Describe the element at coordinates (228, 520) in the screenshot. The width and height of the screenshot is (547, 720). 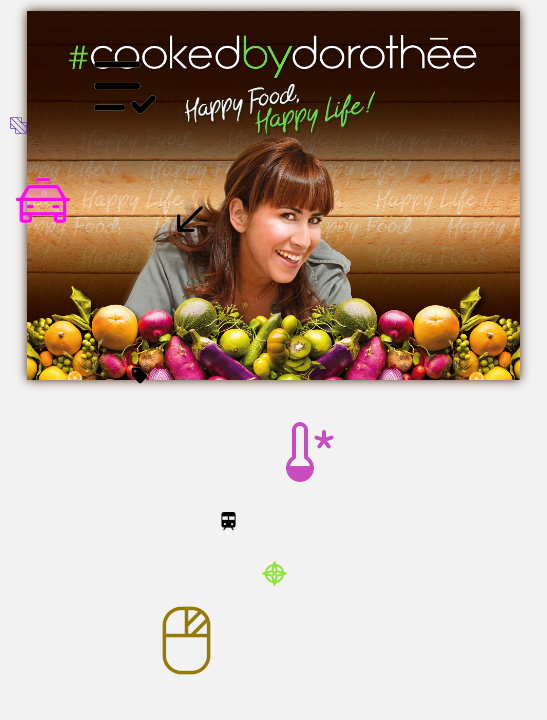
I see `access train schedules or railway information` at that location.